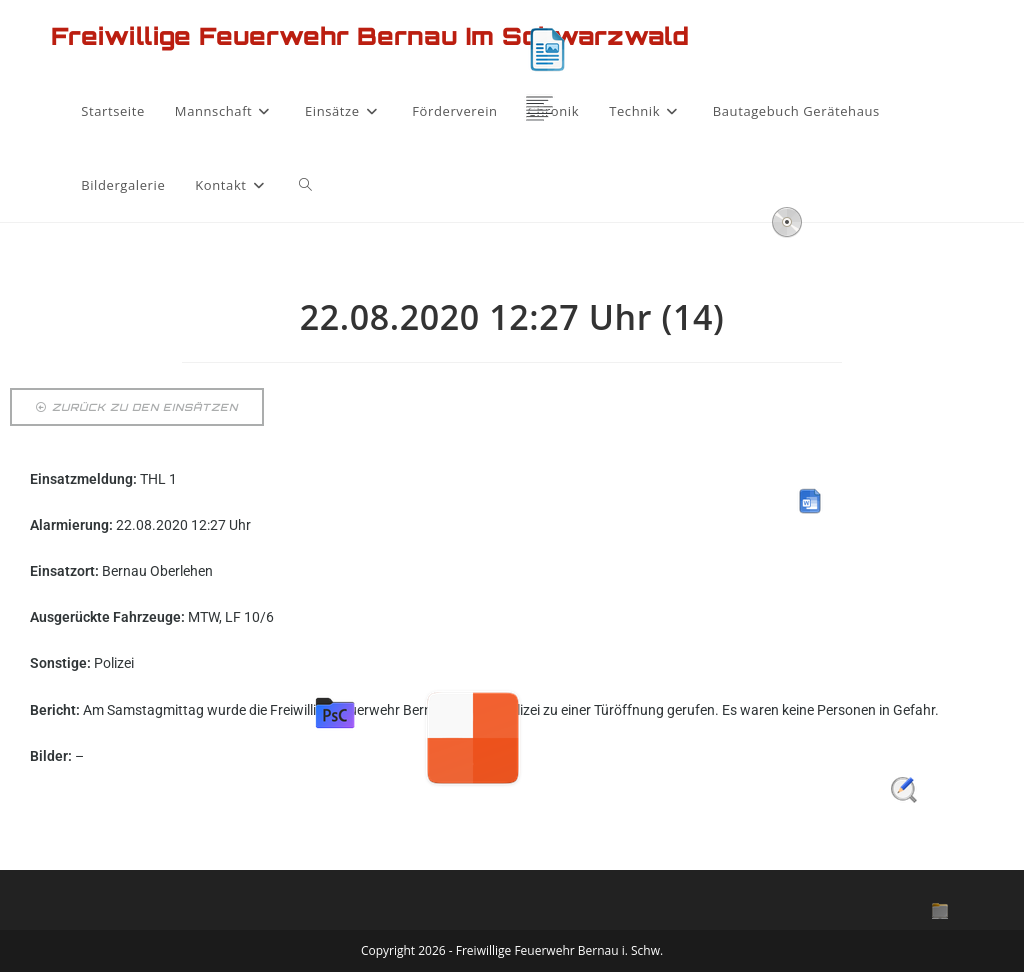 This screenshot has width=1024, height=972. Describe the element at coordinates (335, 714) in the screenshot. I see `open folder containing adobe photoshop classic files` at that location.